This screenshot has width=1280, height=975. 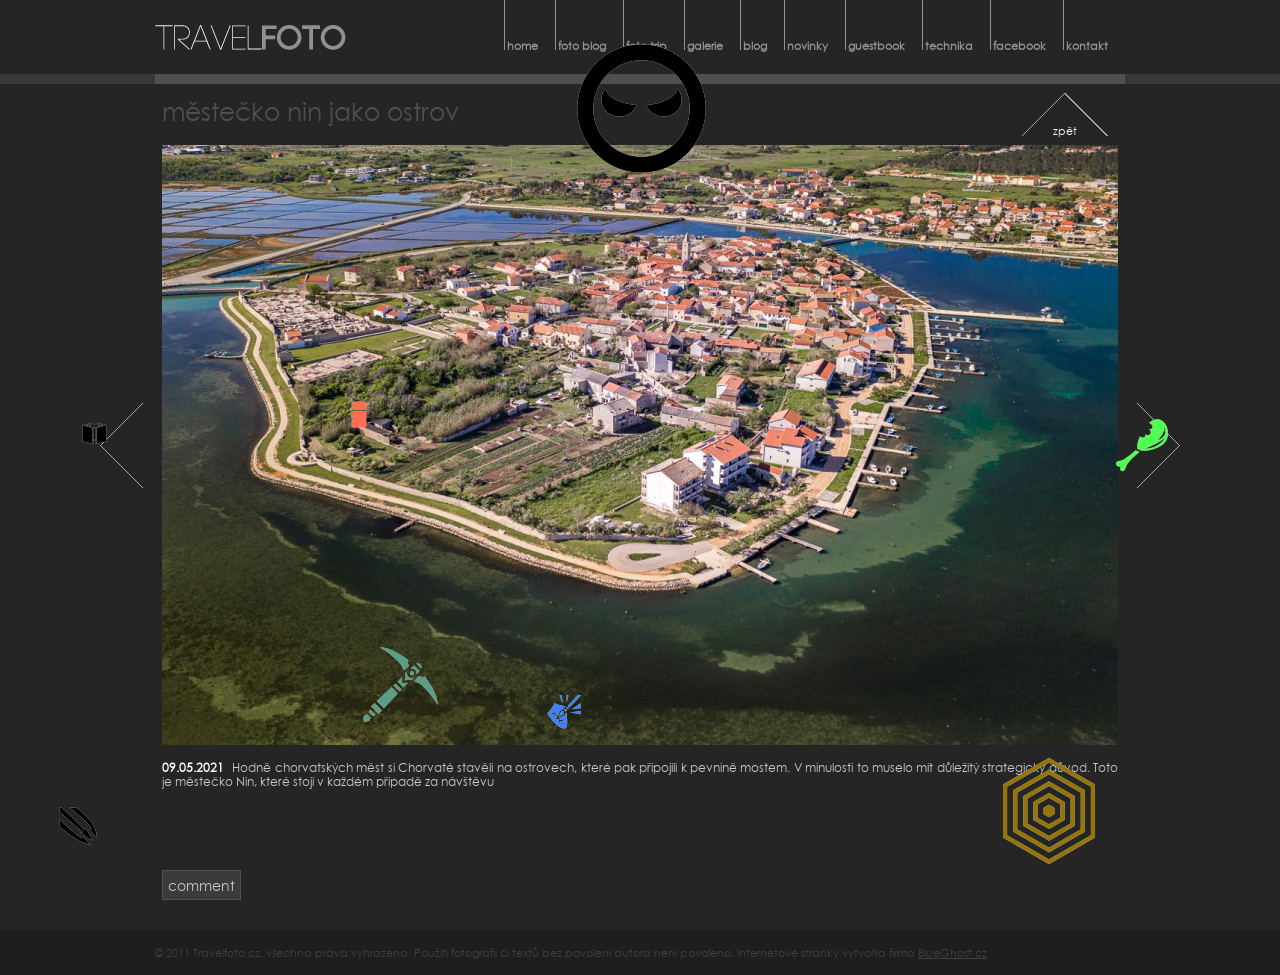 I want to click on fishing equipment or tackle inventory, so click(x=78, y=826).